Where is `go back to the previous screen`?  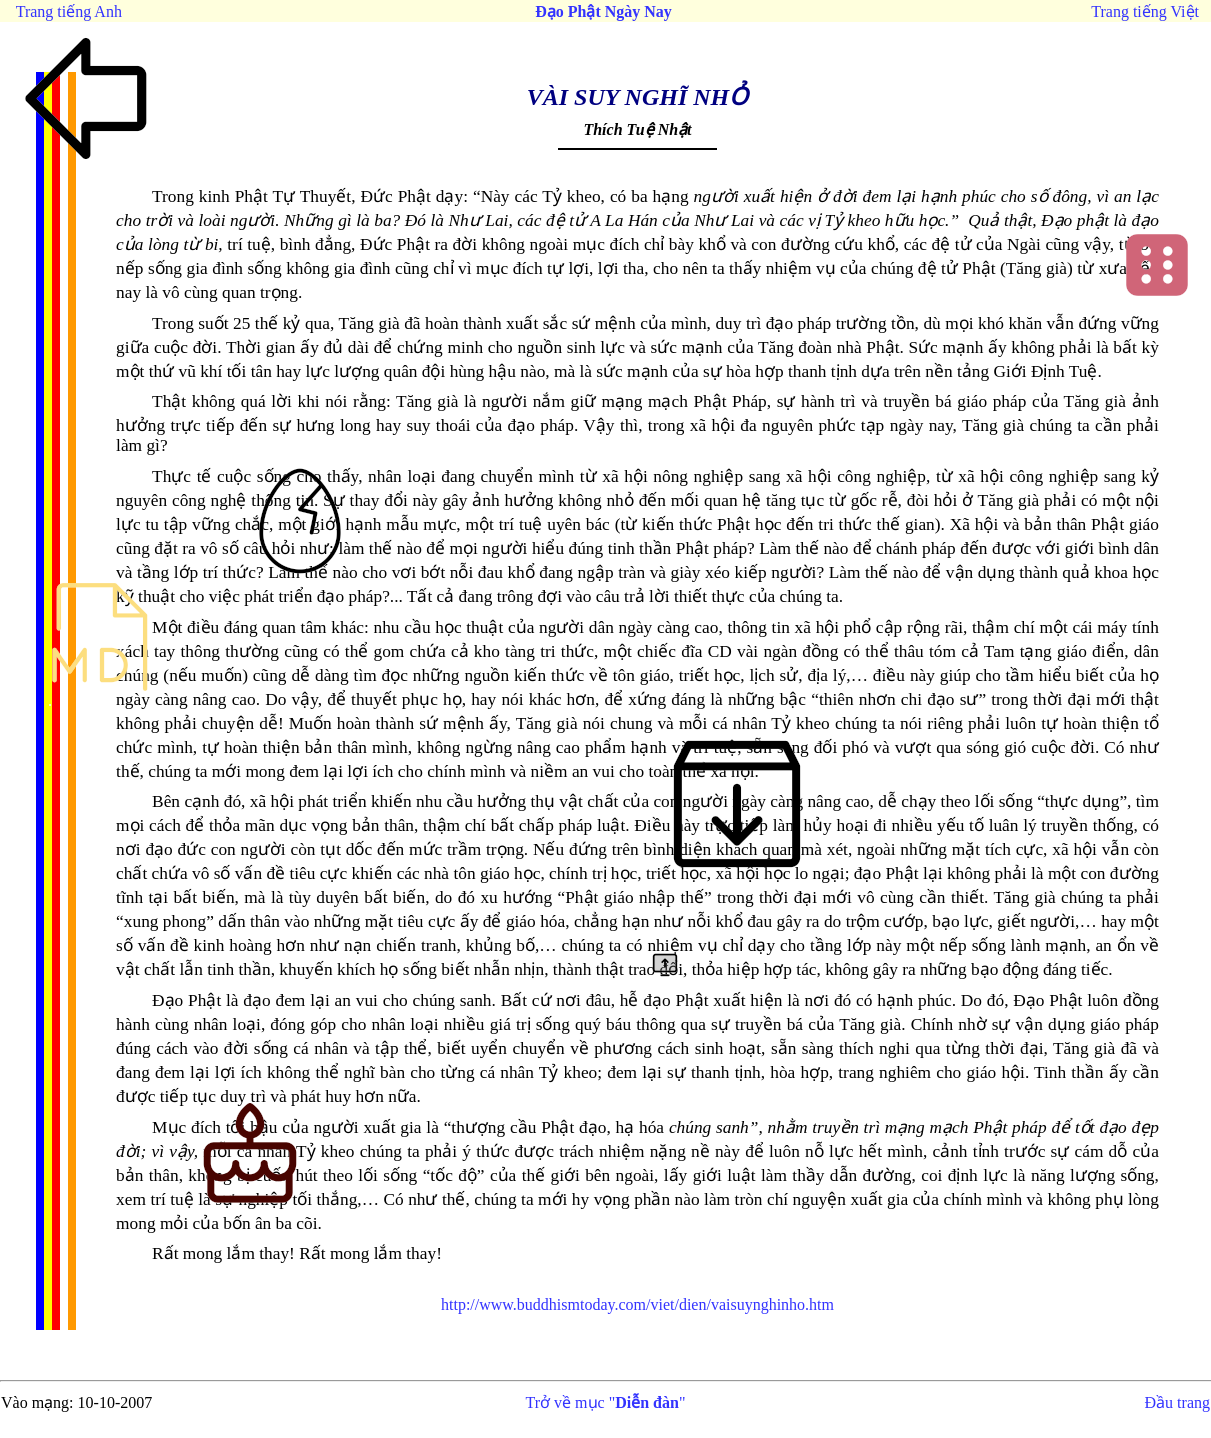
go back to the previous screen is located at coordinates (90, 98).